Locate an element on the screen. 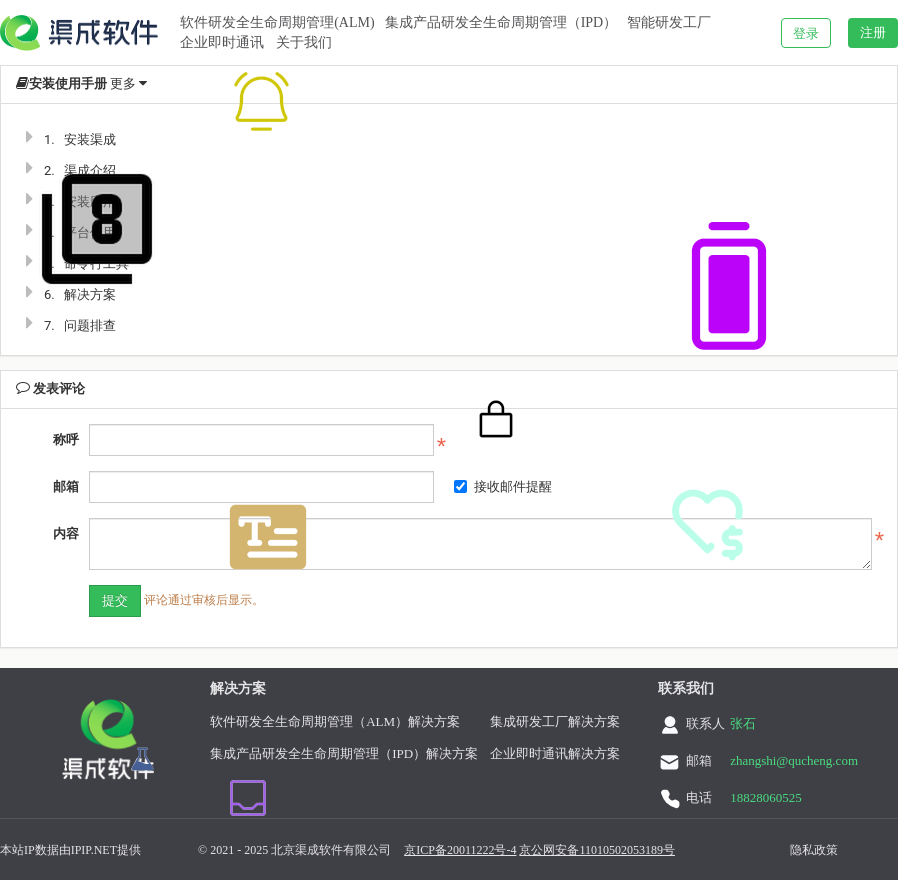  access your inbox or message tray is located at coordinates (248, 798).